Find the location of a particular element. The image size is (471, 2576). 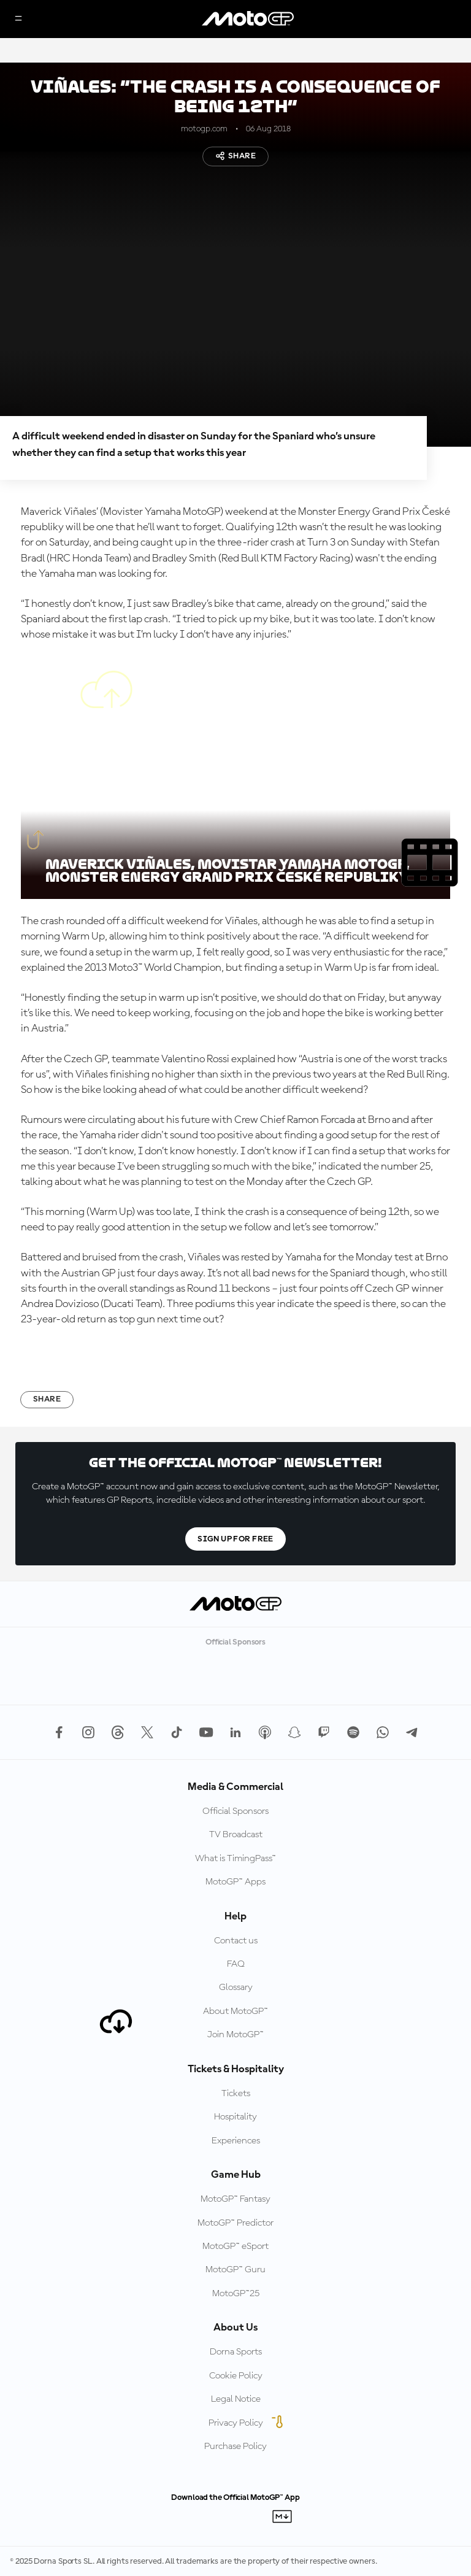

redo or repeat last action is located at coordinates (34, 839).